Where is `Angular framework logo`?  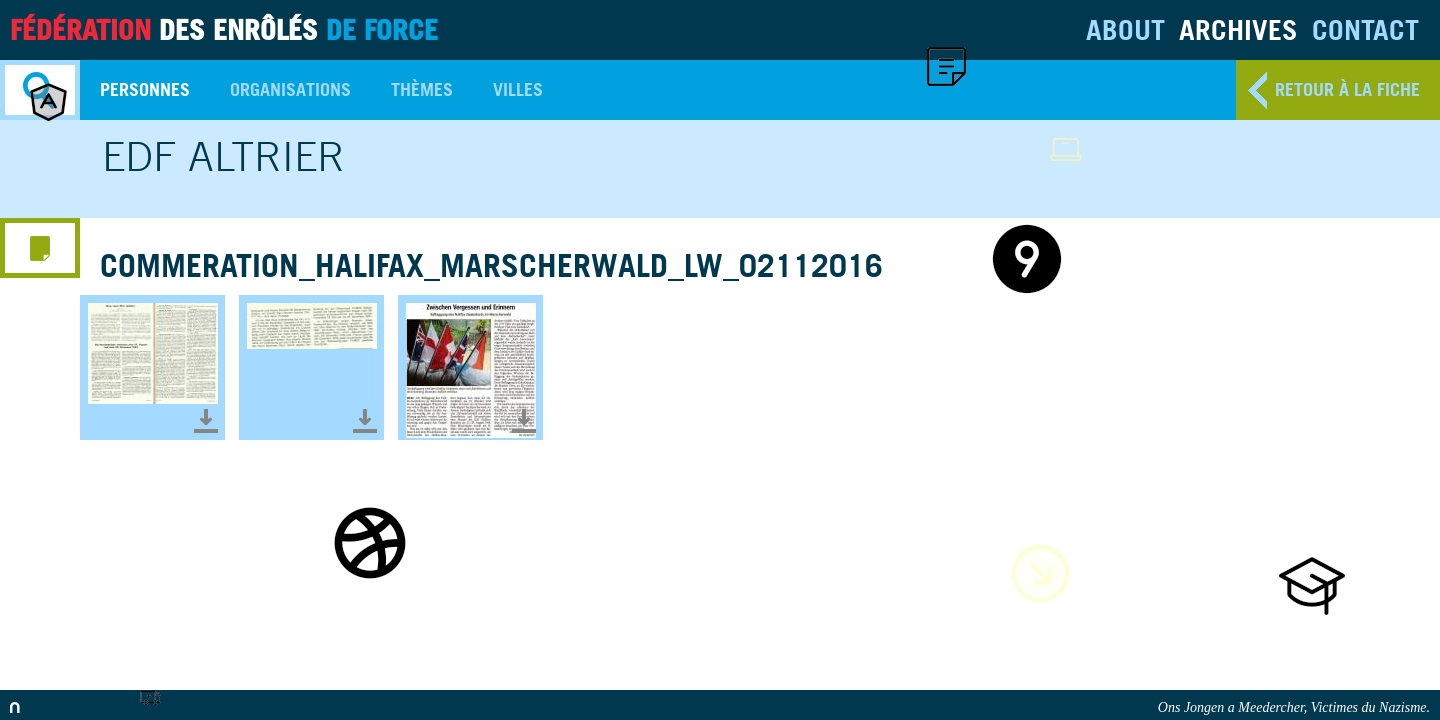
Angular framework logo is located at coordinates (48, 101).